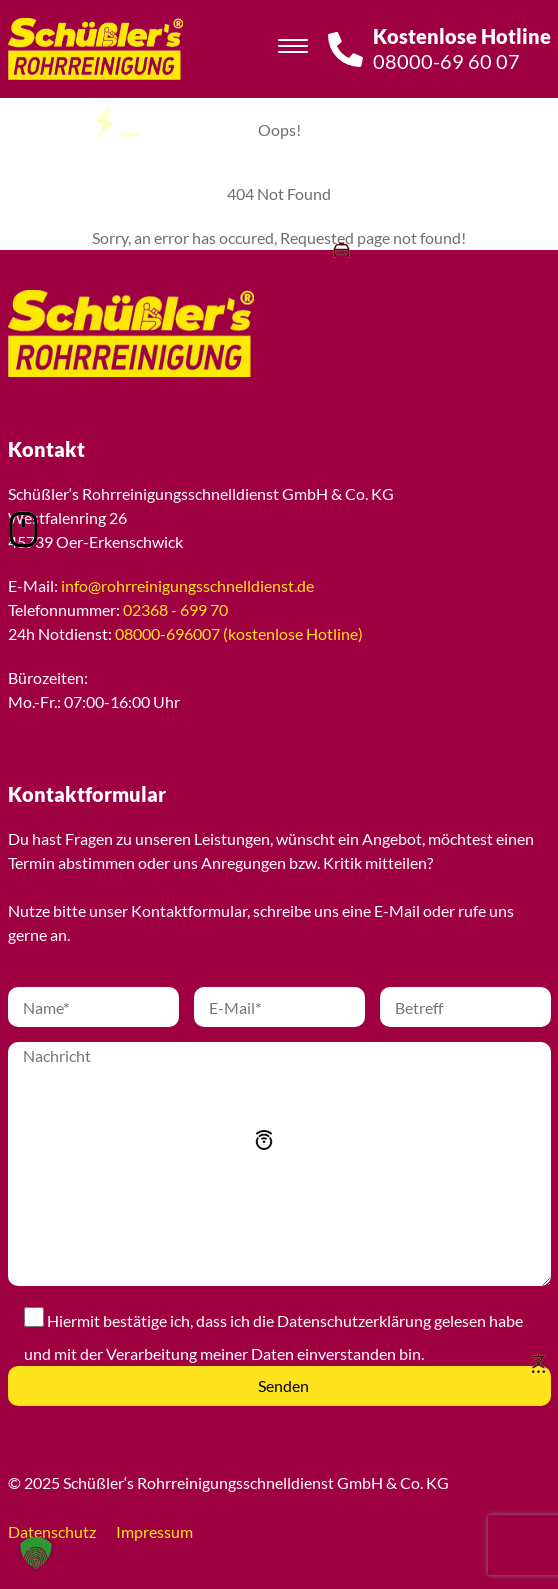 Image resolution: width=558 pixels, height=1589 pixels. What do you see at coordinates (264, 1140) in the screenshot?
I see `OpenWrt router firmware logo` at bounding box center [264, 1140].